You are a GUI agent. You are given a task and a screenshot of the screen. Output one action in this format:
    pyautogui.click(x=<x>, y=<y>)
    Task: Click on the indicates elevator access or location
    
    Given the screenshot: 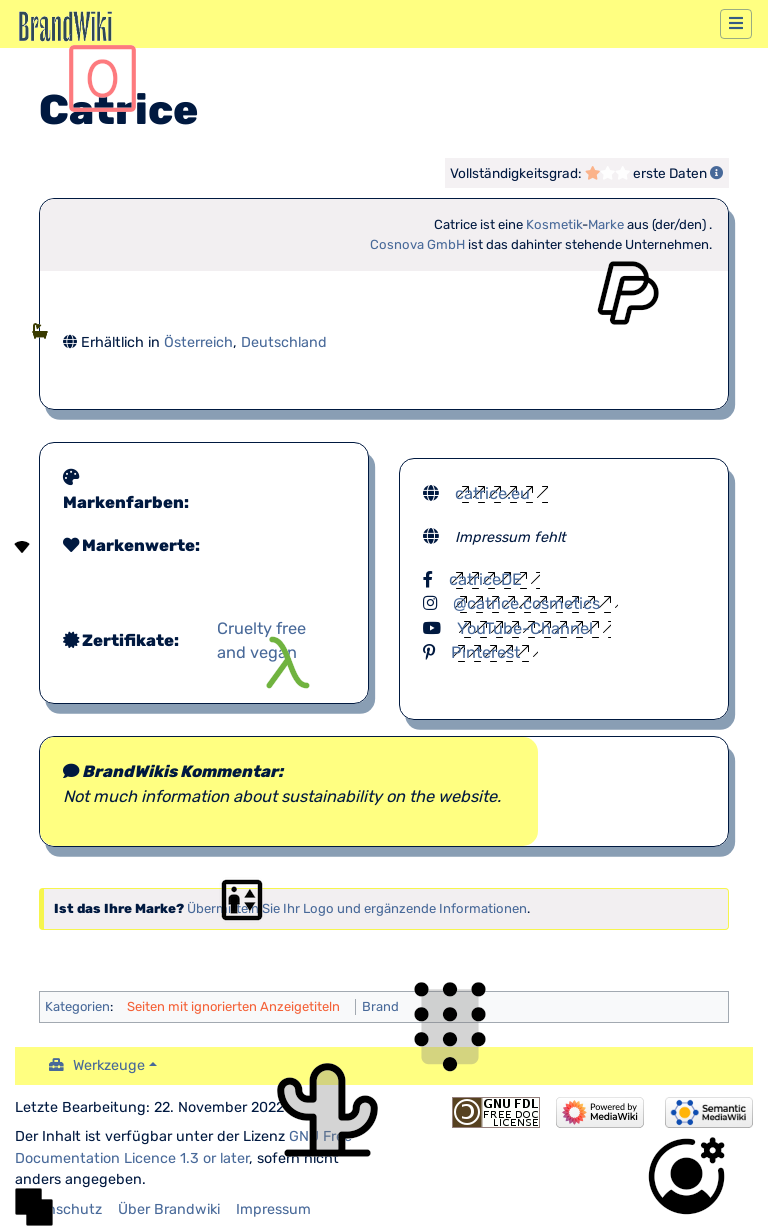 What is the action you would take?
    pyautogui.click(x=242, y=900)
    